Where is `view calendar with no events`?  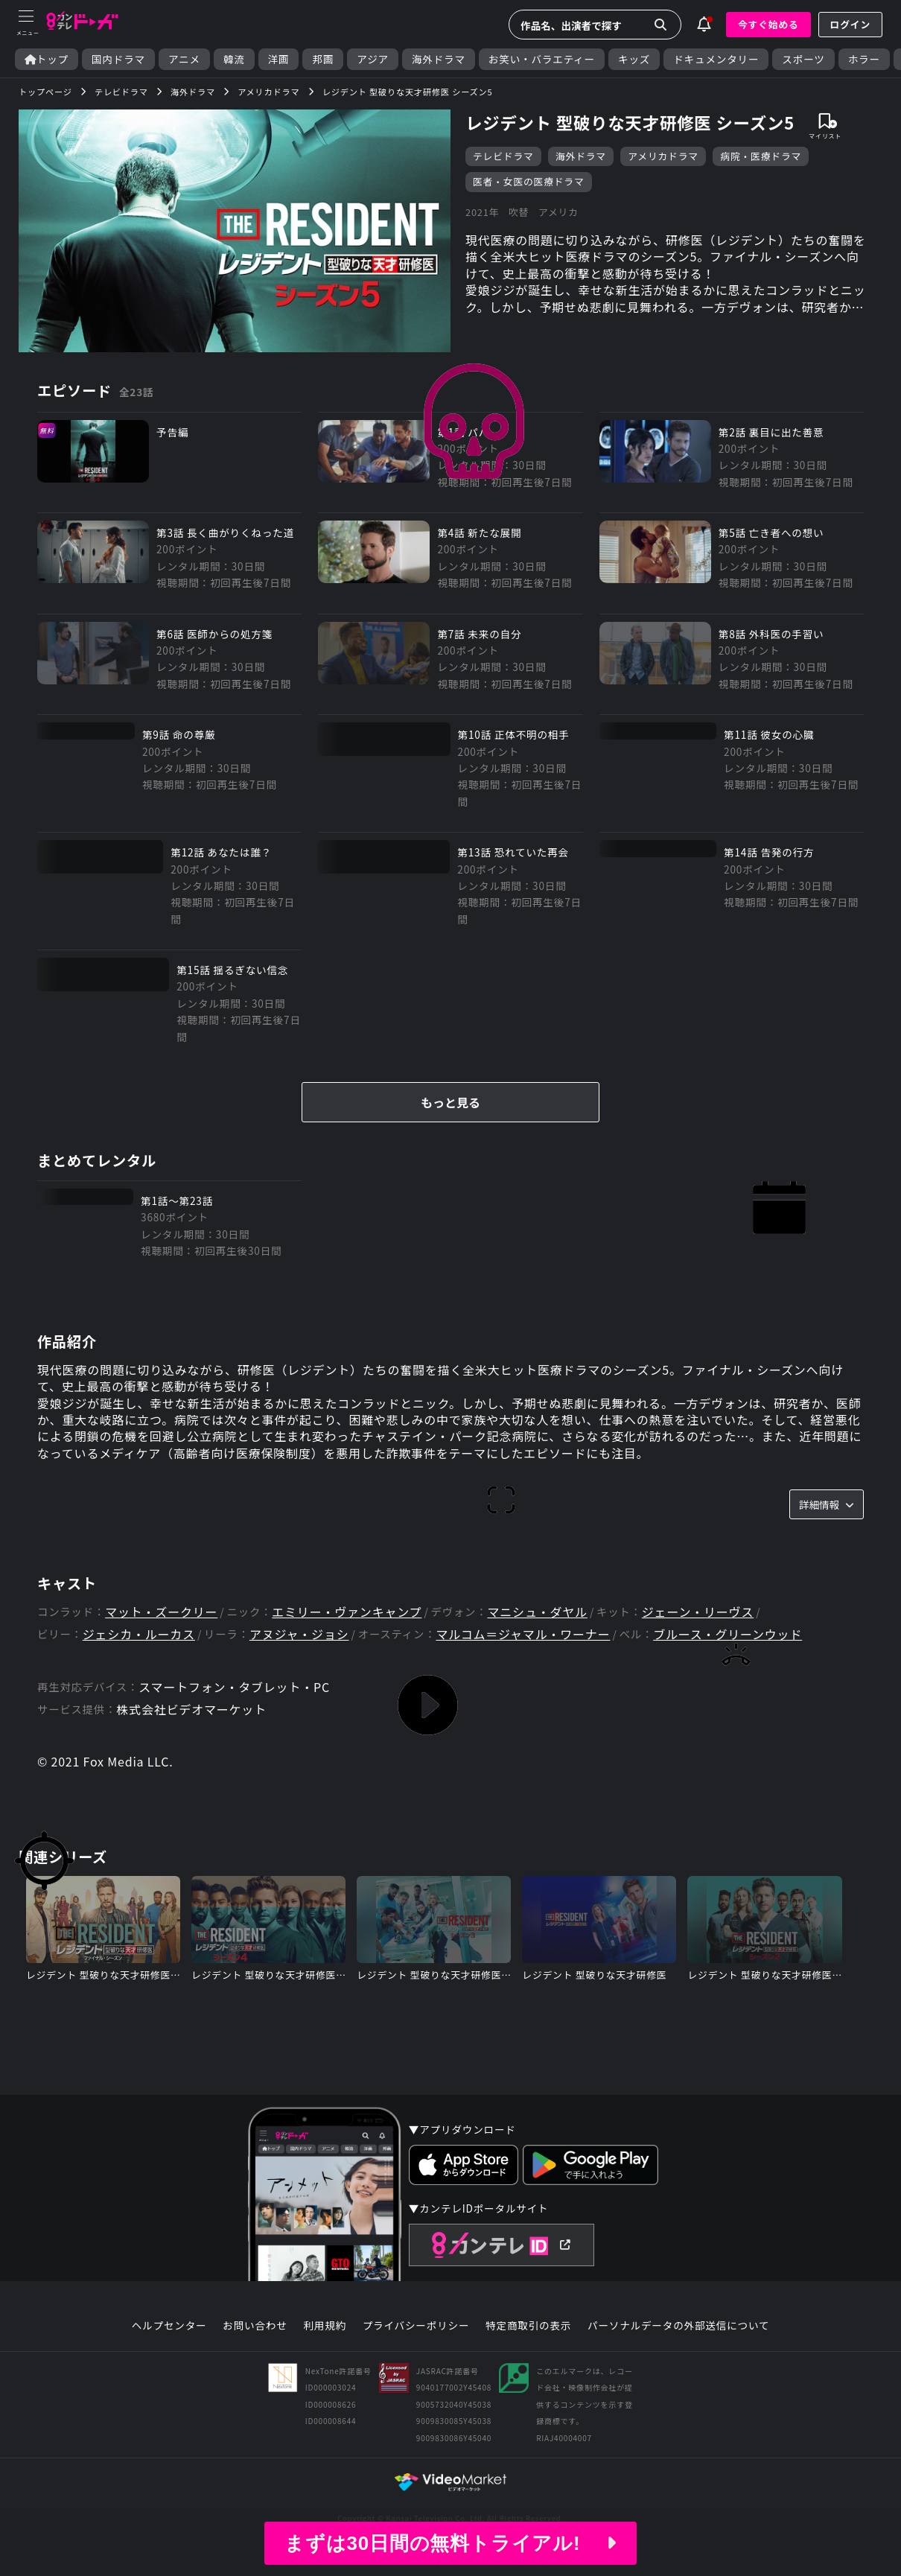 view calendar with no events is located at coordinates (779, 1207).